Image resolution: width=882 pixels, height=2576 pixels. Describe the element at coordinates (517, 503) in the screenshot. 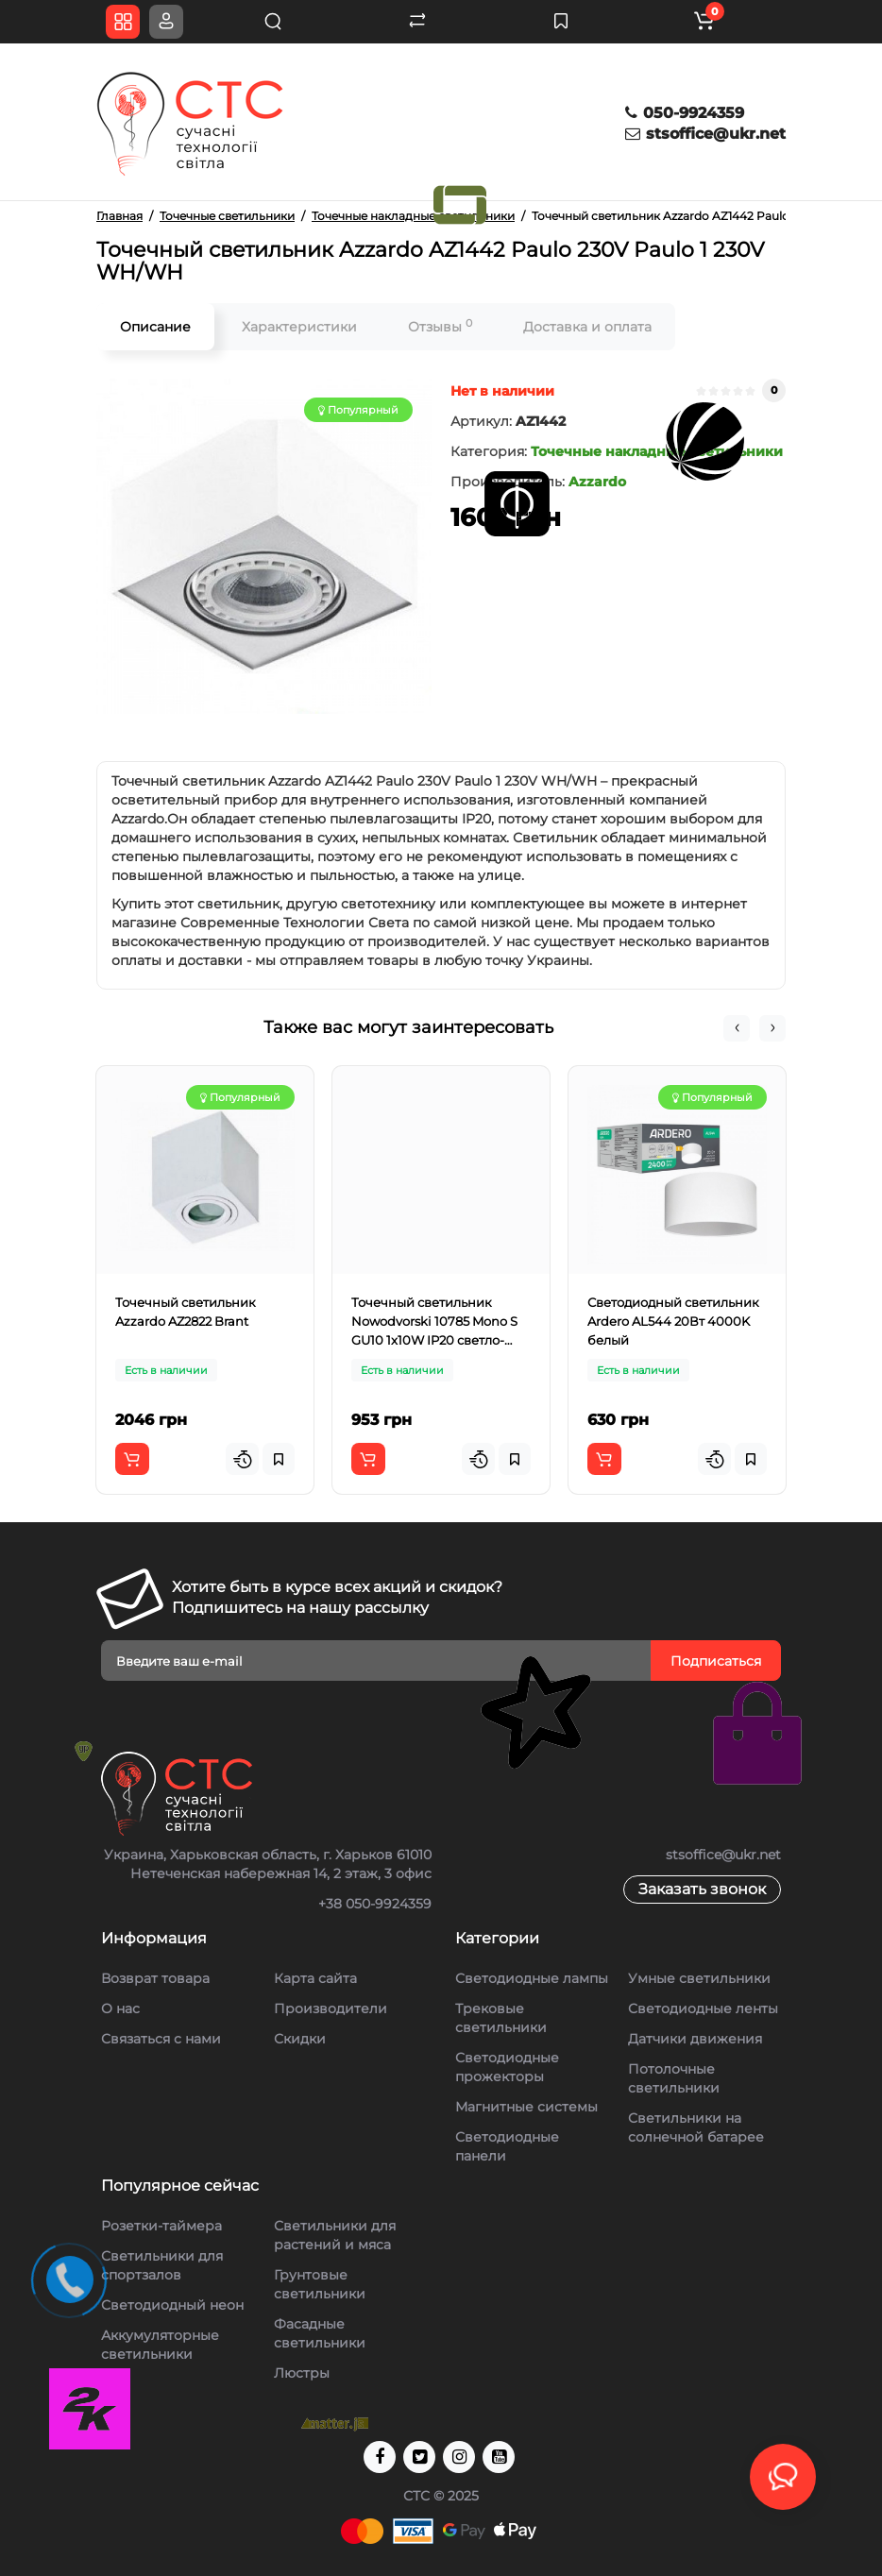

I see `open zerotier network settings` at that location.